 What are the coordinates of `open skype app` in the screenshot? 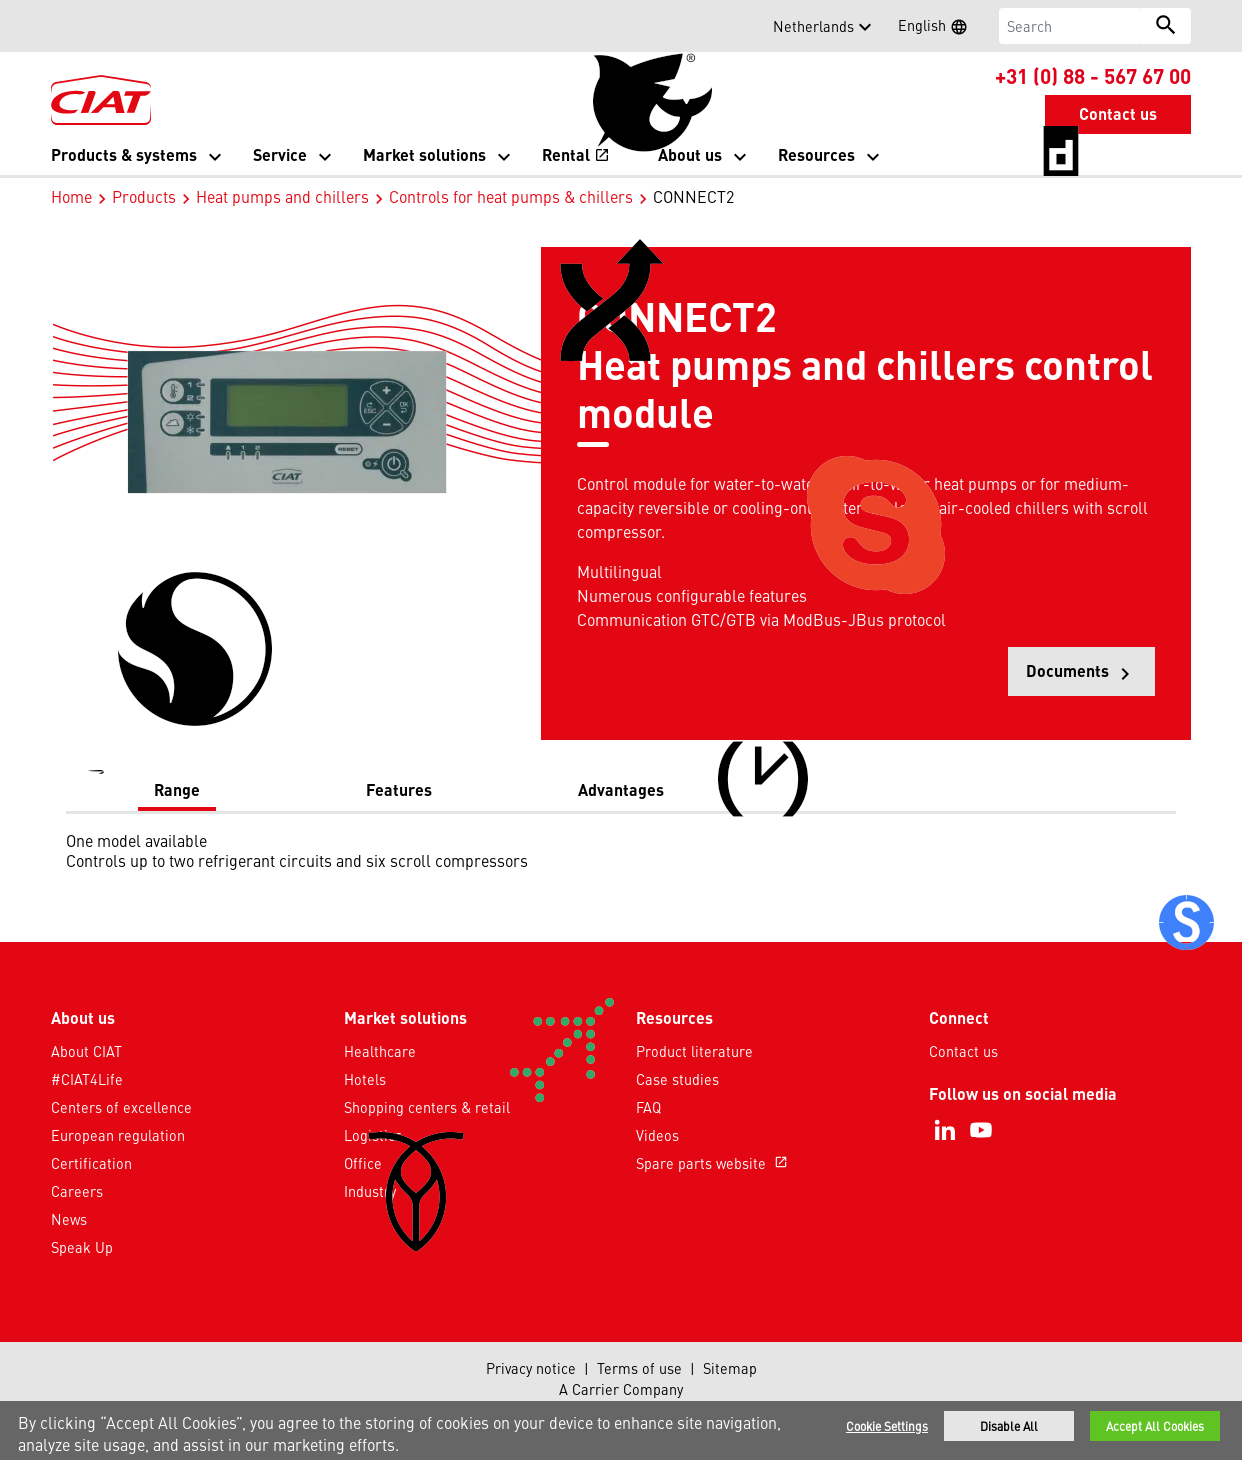 It's located at (876, 525).